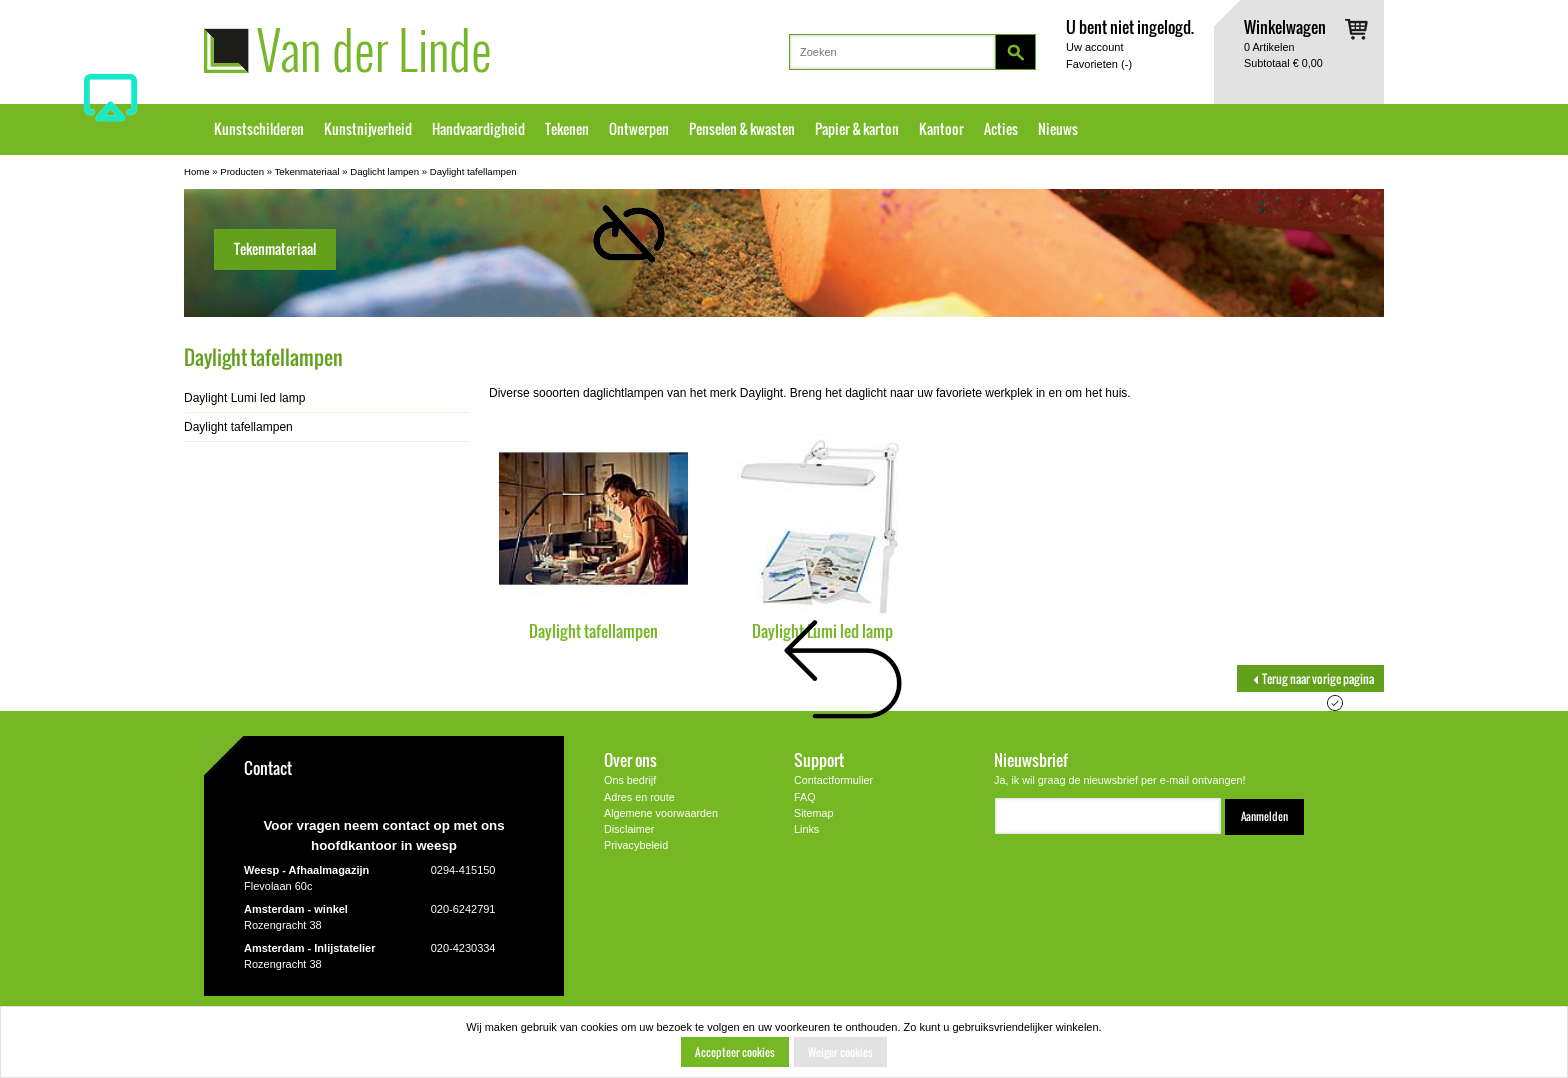 This screenshot has width=1568, height=1078. I want to click on undo previous action, so click(843, 674).